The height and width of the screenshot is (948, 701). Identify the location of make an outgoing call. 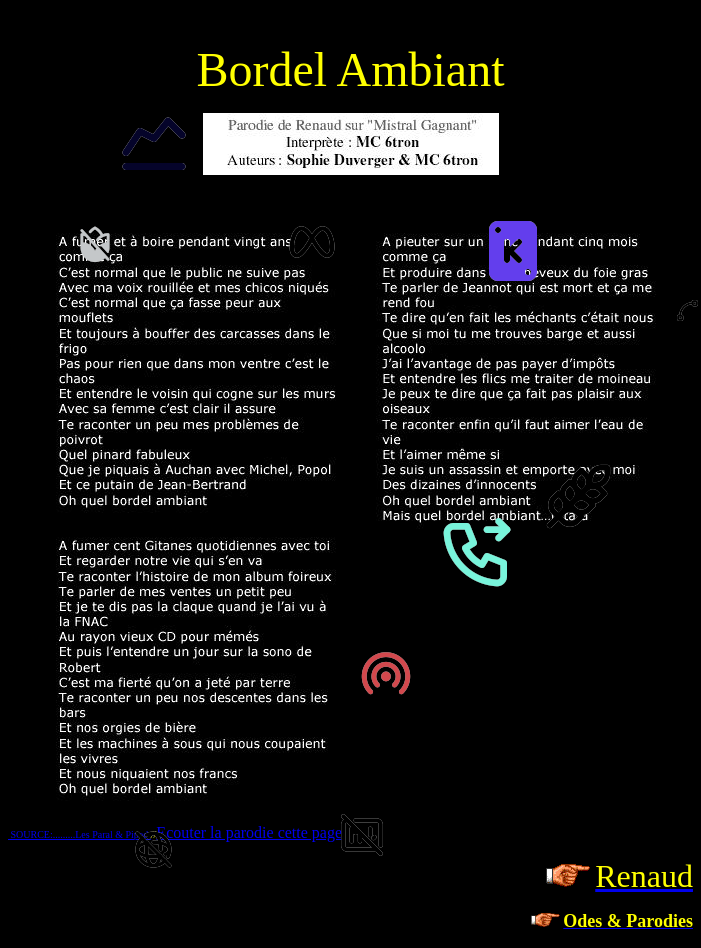
(477, 553).